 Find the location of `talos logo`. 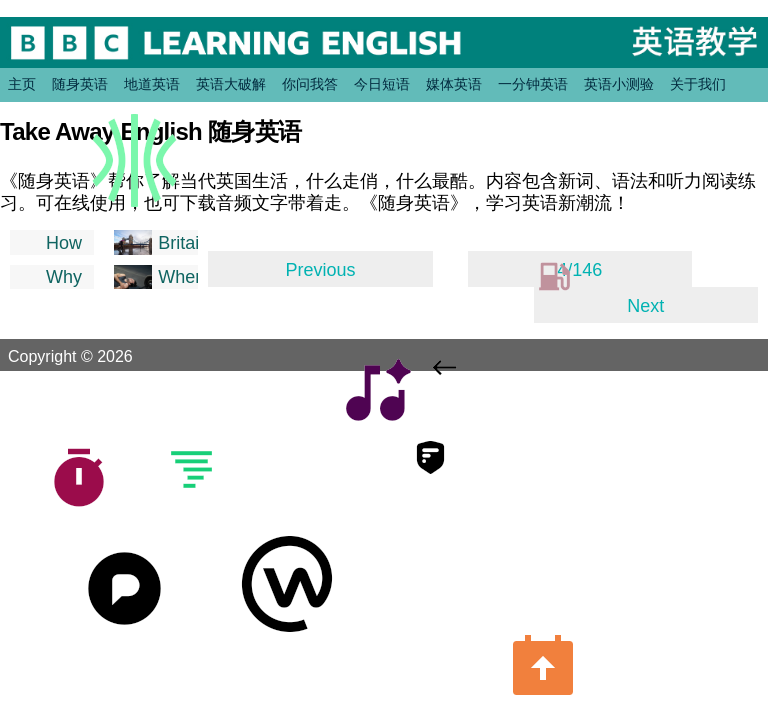

talos logo is located at coordinates (134, 160).